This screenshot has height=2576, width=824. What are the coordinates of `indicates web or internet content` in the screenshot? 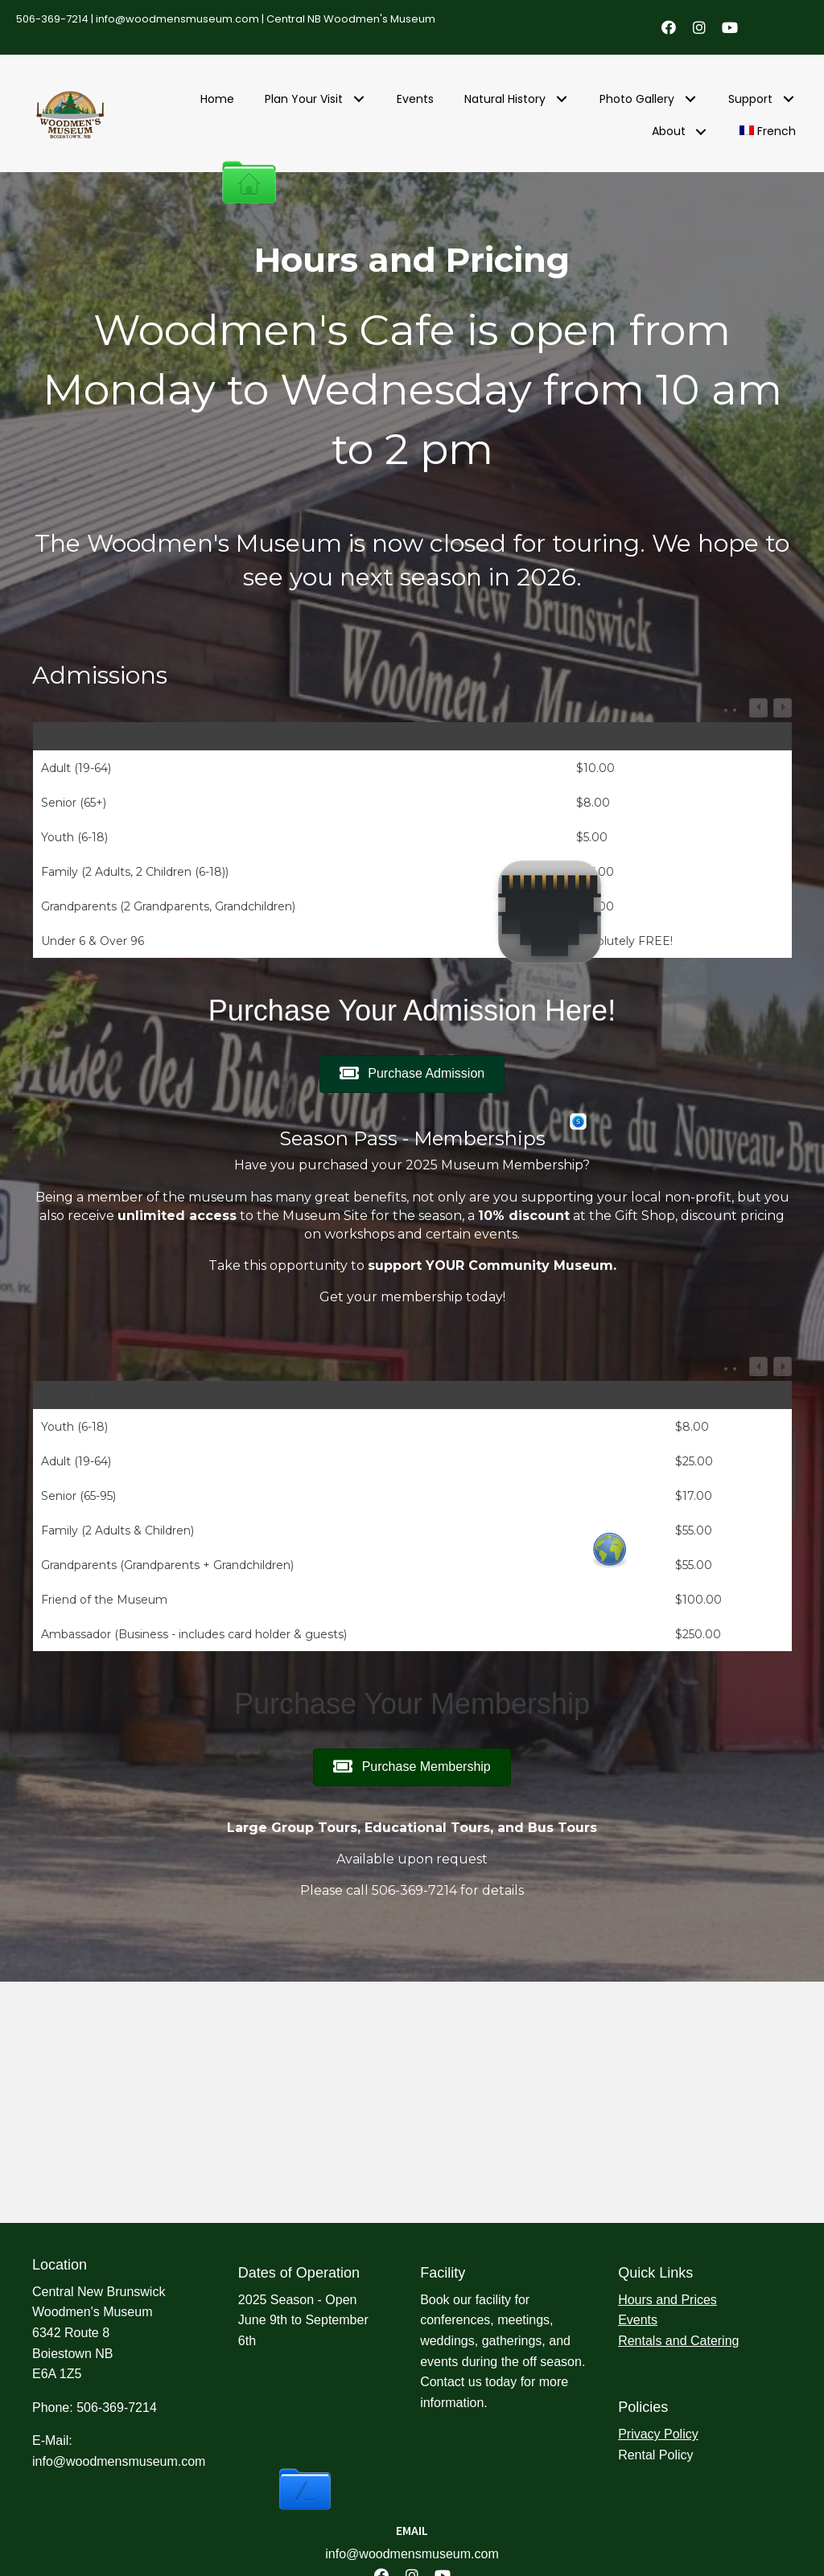 It's located at (610, 1550).